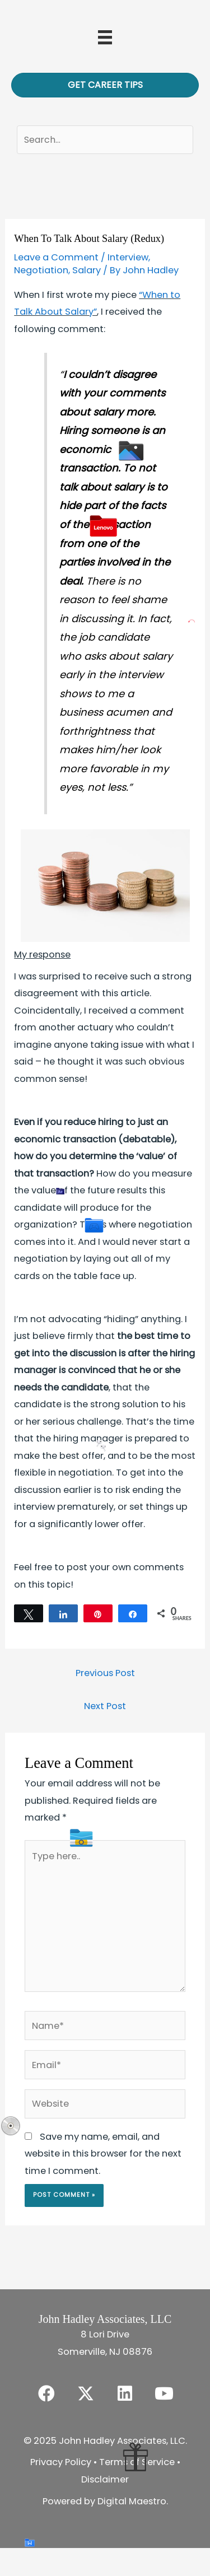 Image resolution: width=210 pixels, height=2576 pixels. Describe the element at coordinates (94, 1225) in the screenshot. I see `open your games folder` at that location.